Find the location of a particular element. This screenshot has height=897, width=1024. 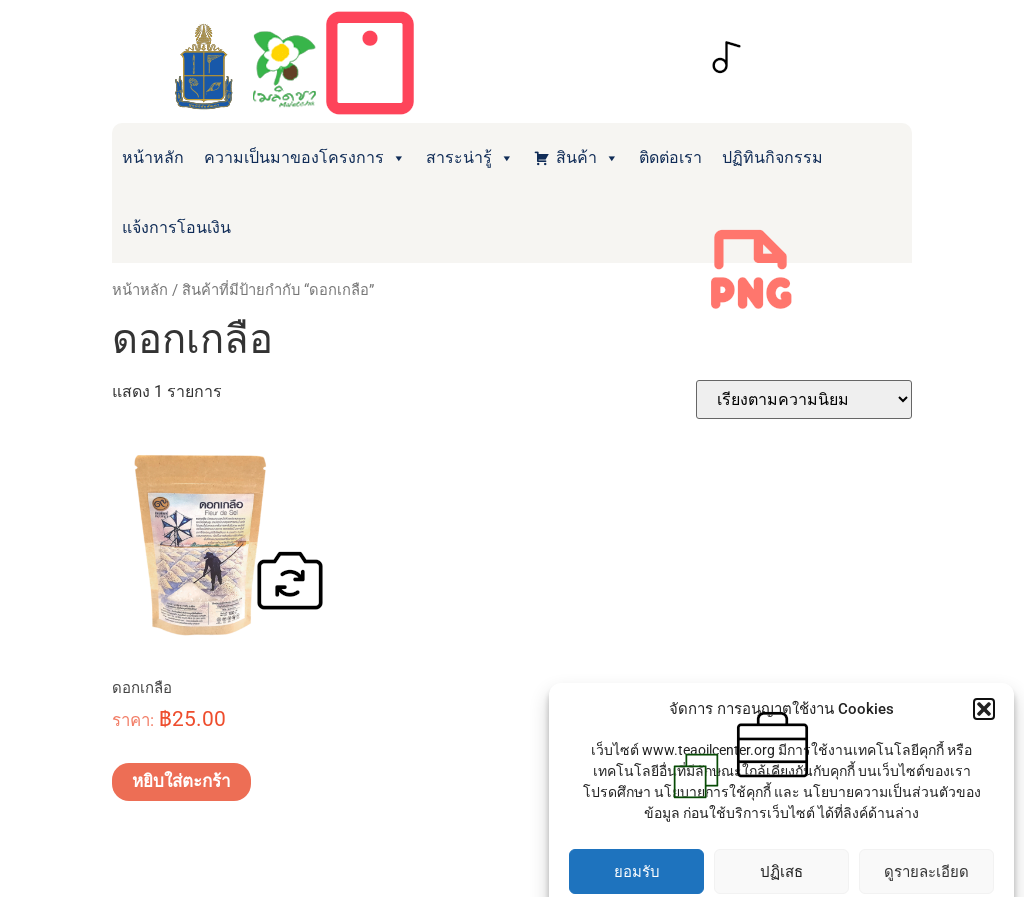

switch between front and rear camera is located at coordinates (290, 582).